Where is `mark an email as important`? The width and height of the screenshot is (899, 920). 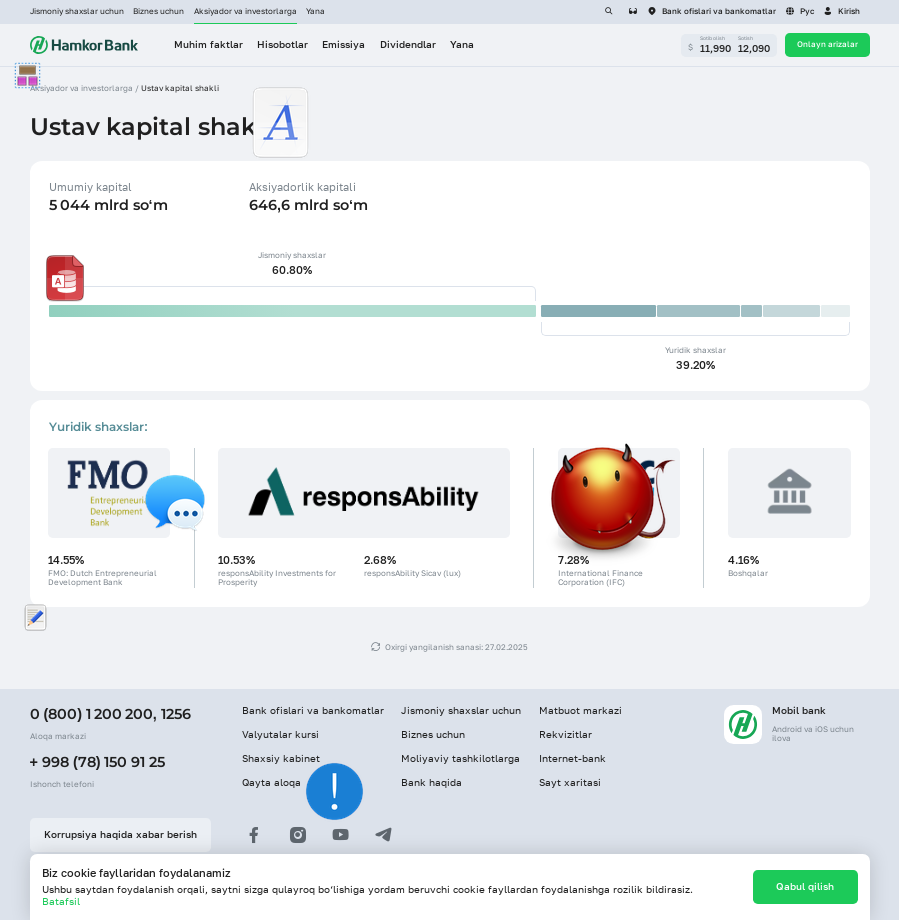 mark an email as important is located at coordinates (334, 791).